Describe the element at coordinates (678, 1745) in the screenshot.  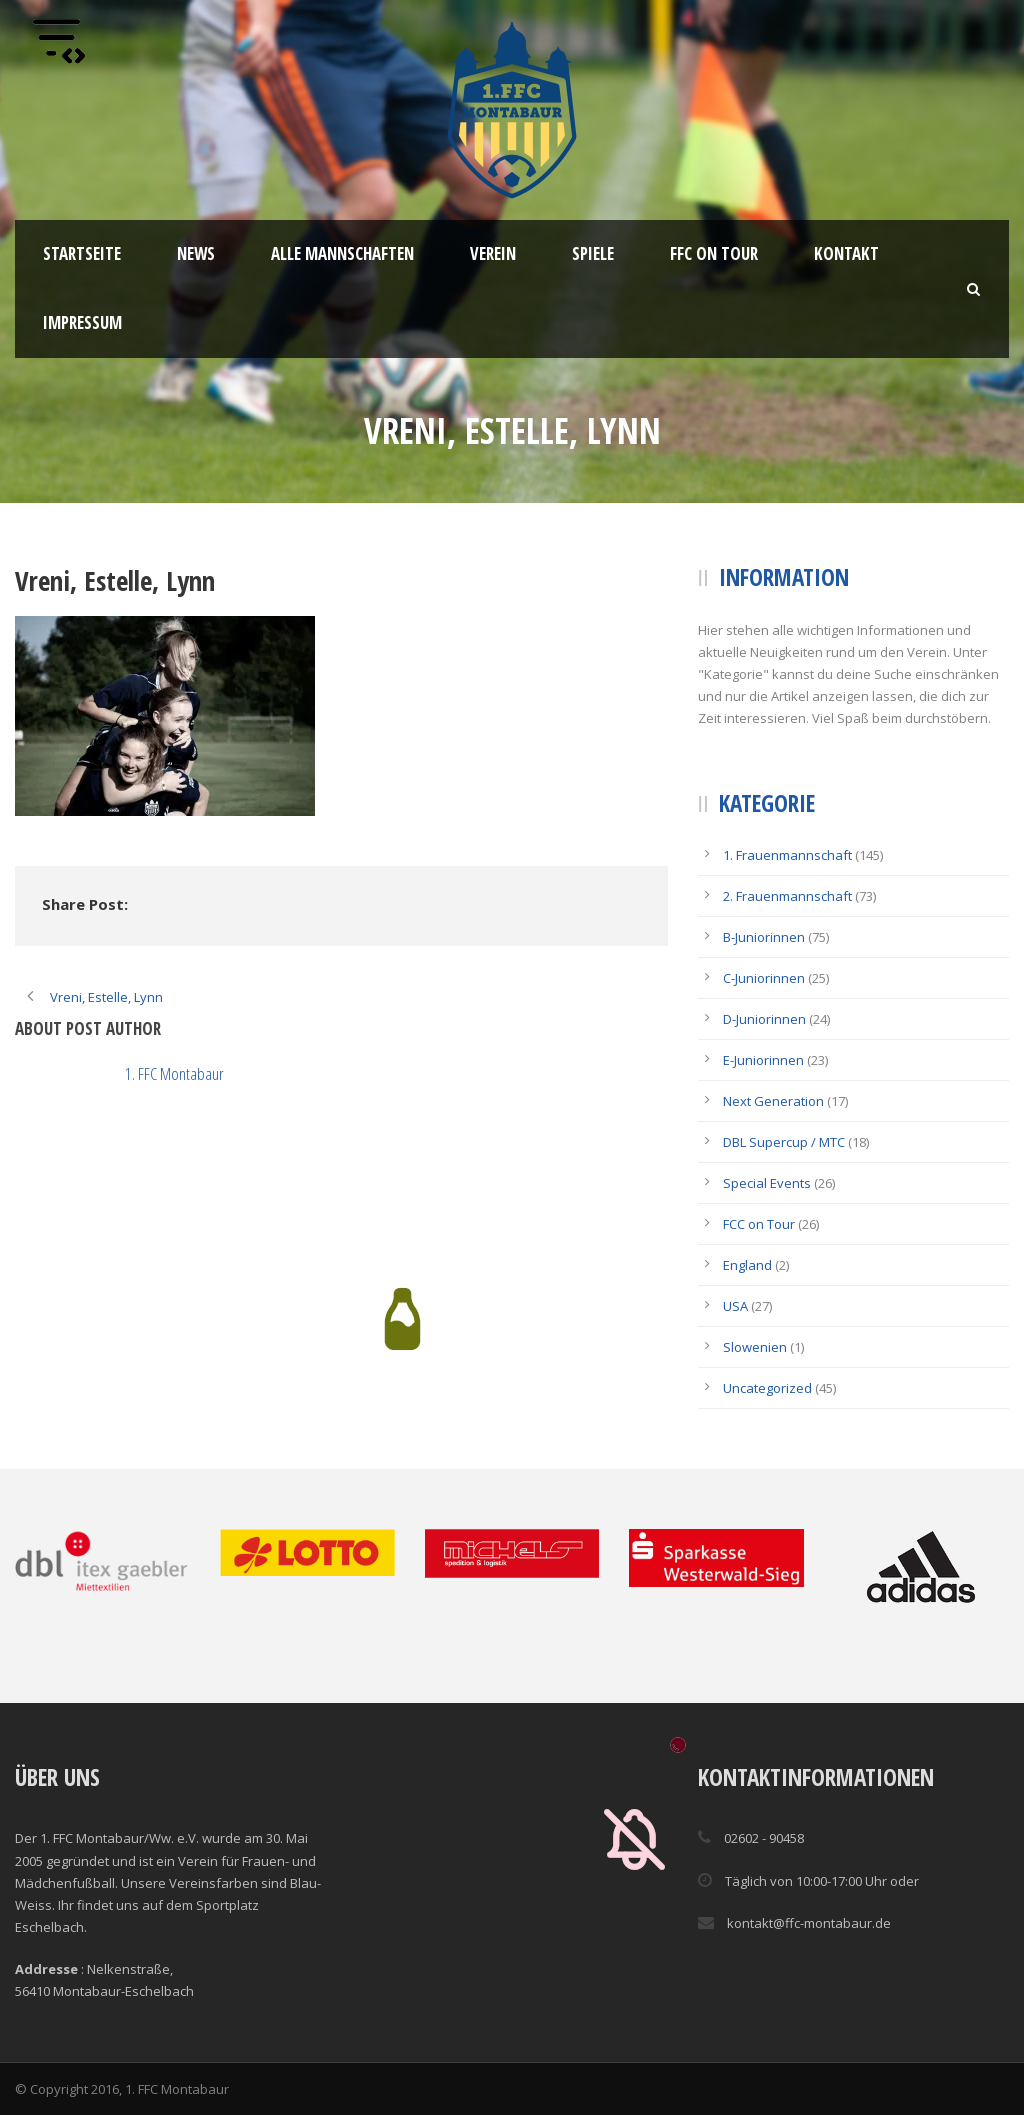
I see `apply inner shadow effect to bottom-left corner` at that location.